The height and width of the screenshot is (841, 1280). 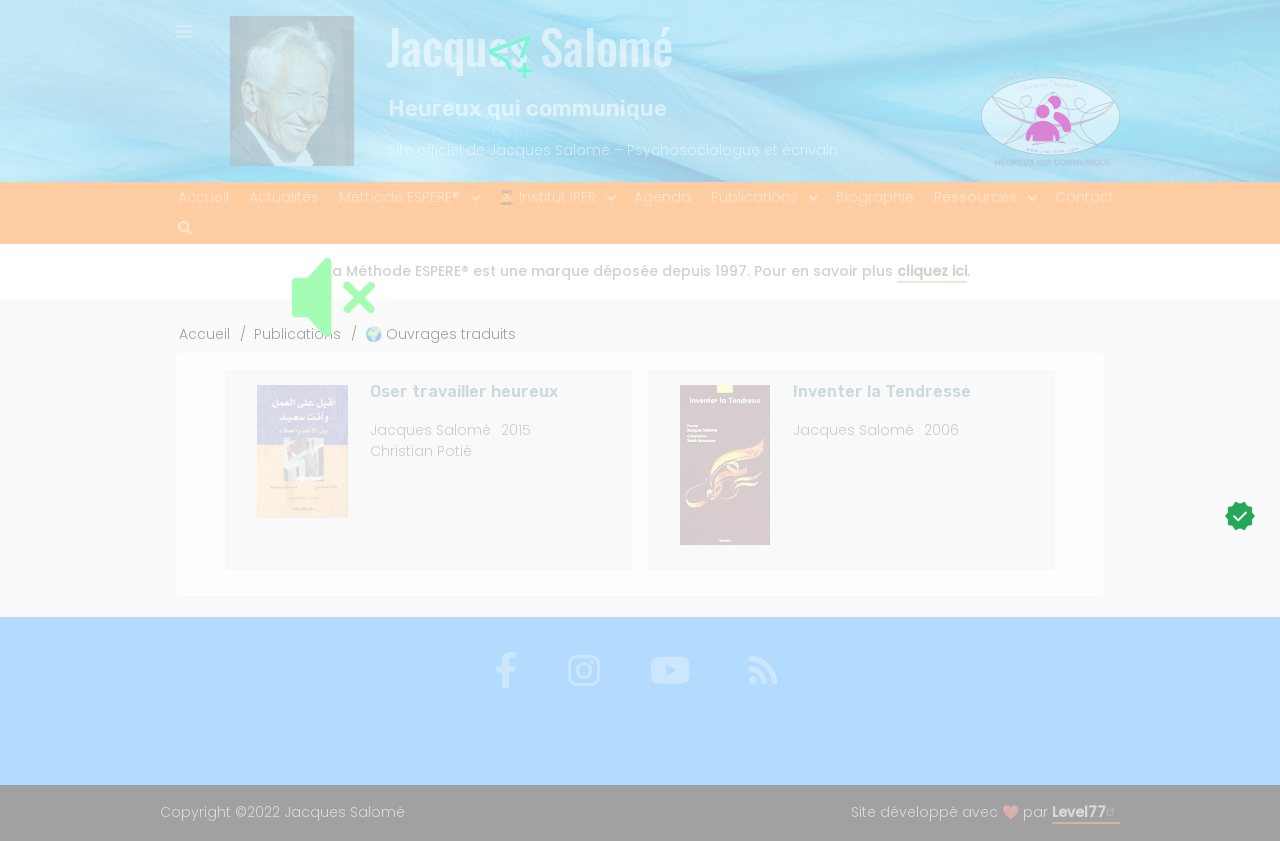 I want to click on indicates a verified discord server, so click(x=1240, y=516).